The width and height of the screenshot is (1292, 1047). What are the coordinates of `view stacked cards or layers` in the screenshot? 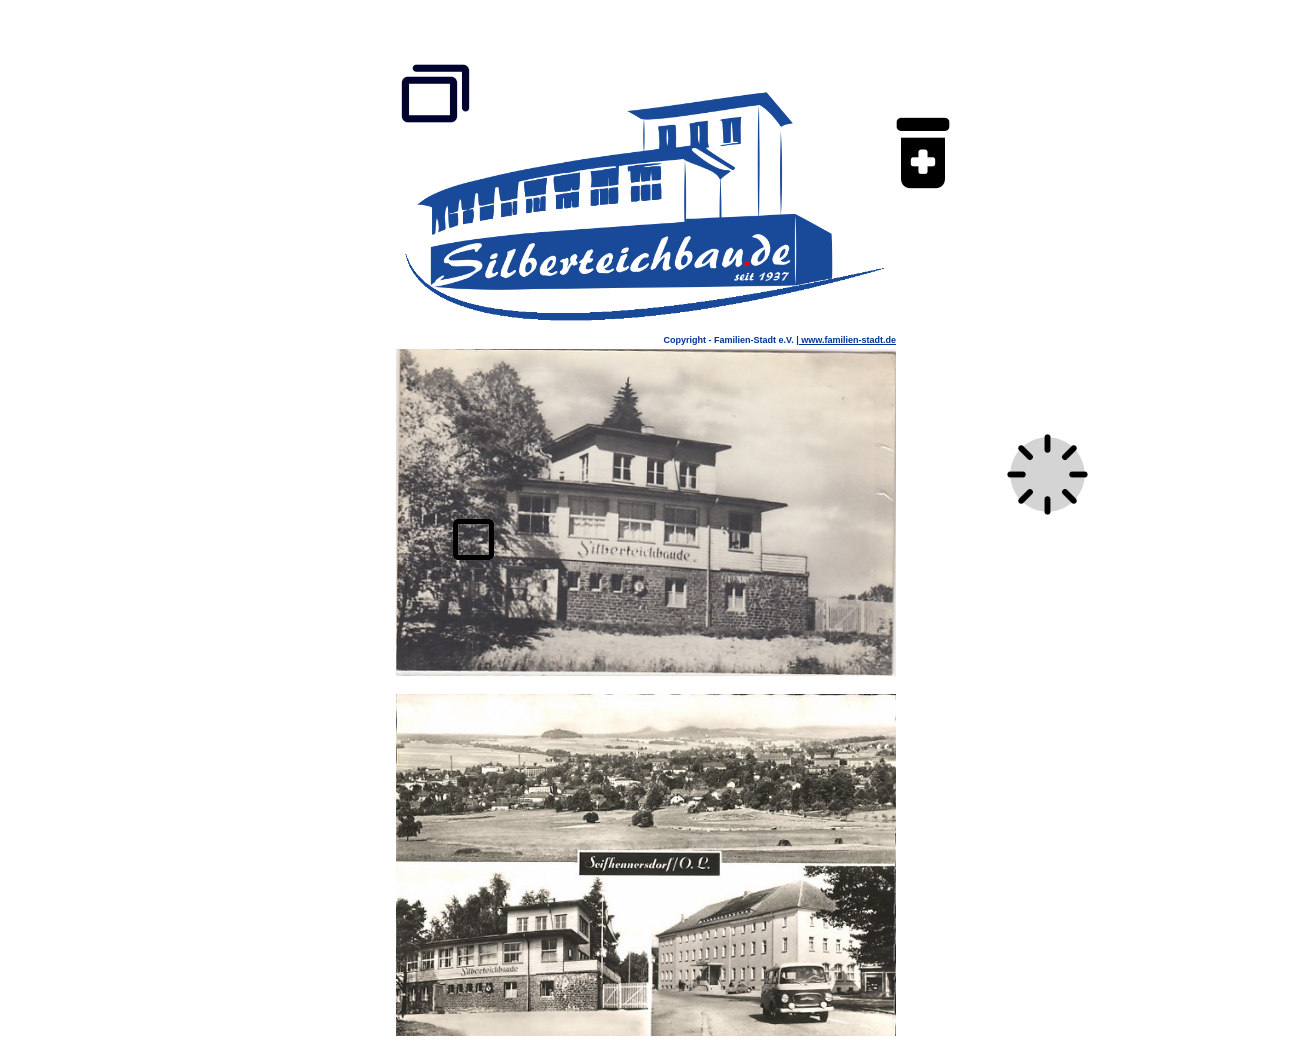 It's located at (435, 93).